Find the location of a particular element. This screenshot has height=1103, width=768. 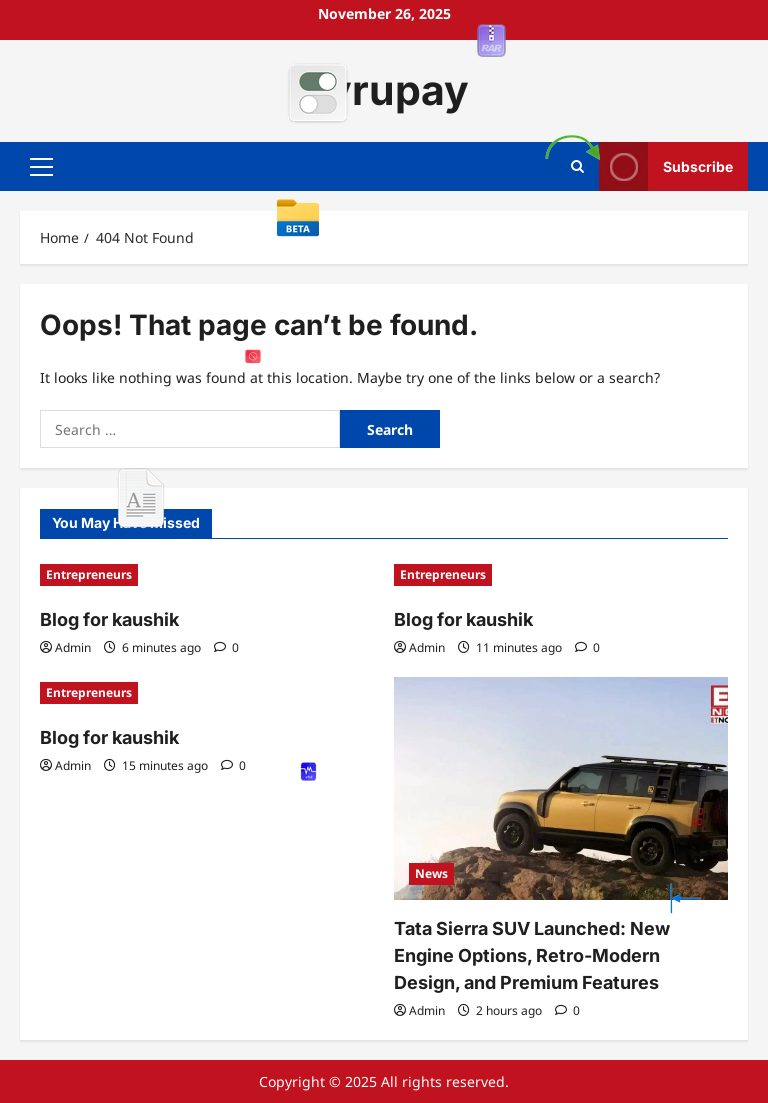

folder containing beta or experimental features is located at coordinates (298, 217).